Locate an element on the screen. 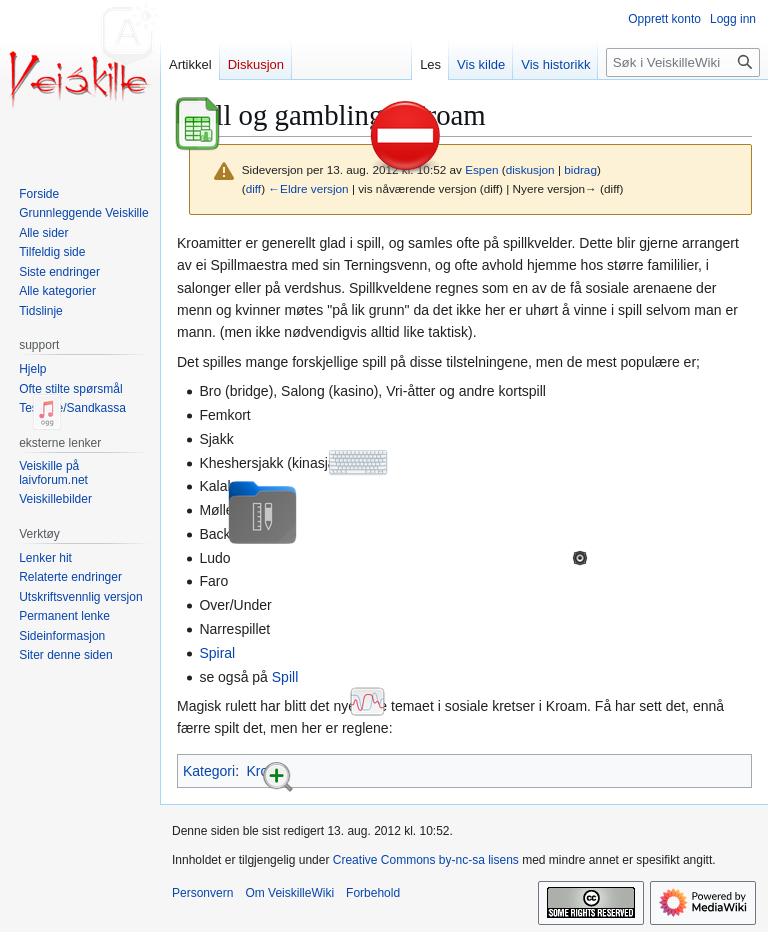 Image resolution: width=768 pixels, height=932 pixels. connect a bluetooth keyboard is located at coordinates (358, 462).